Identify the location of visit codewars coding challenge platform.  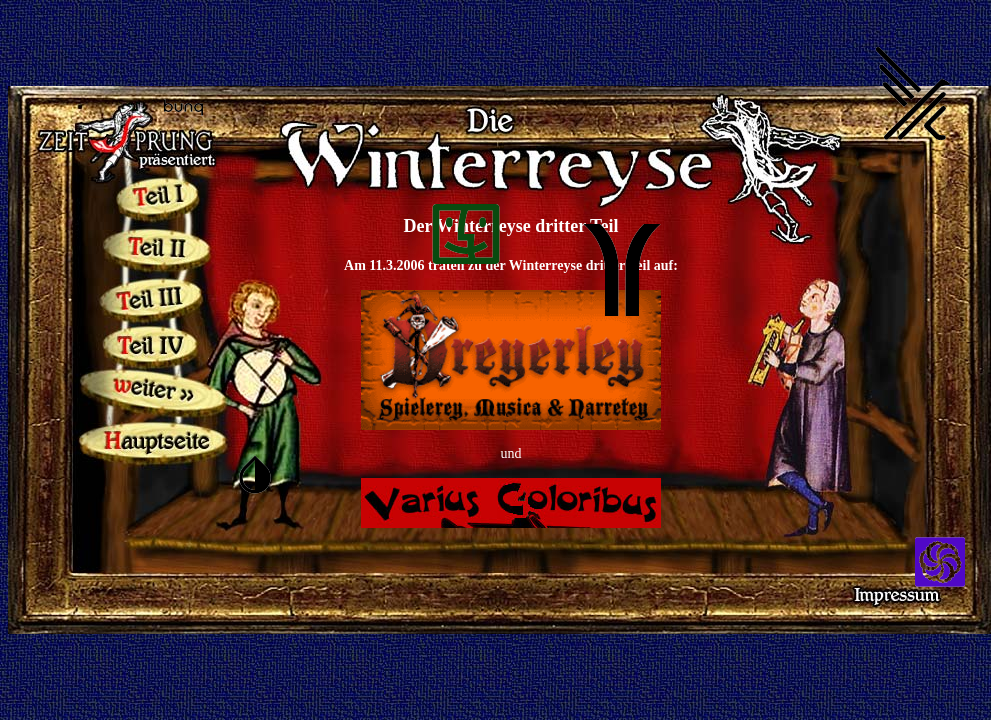
(940, 562).